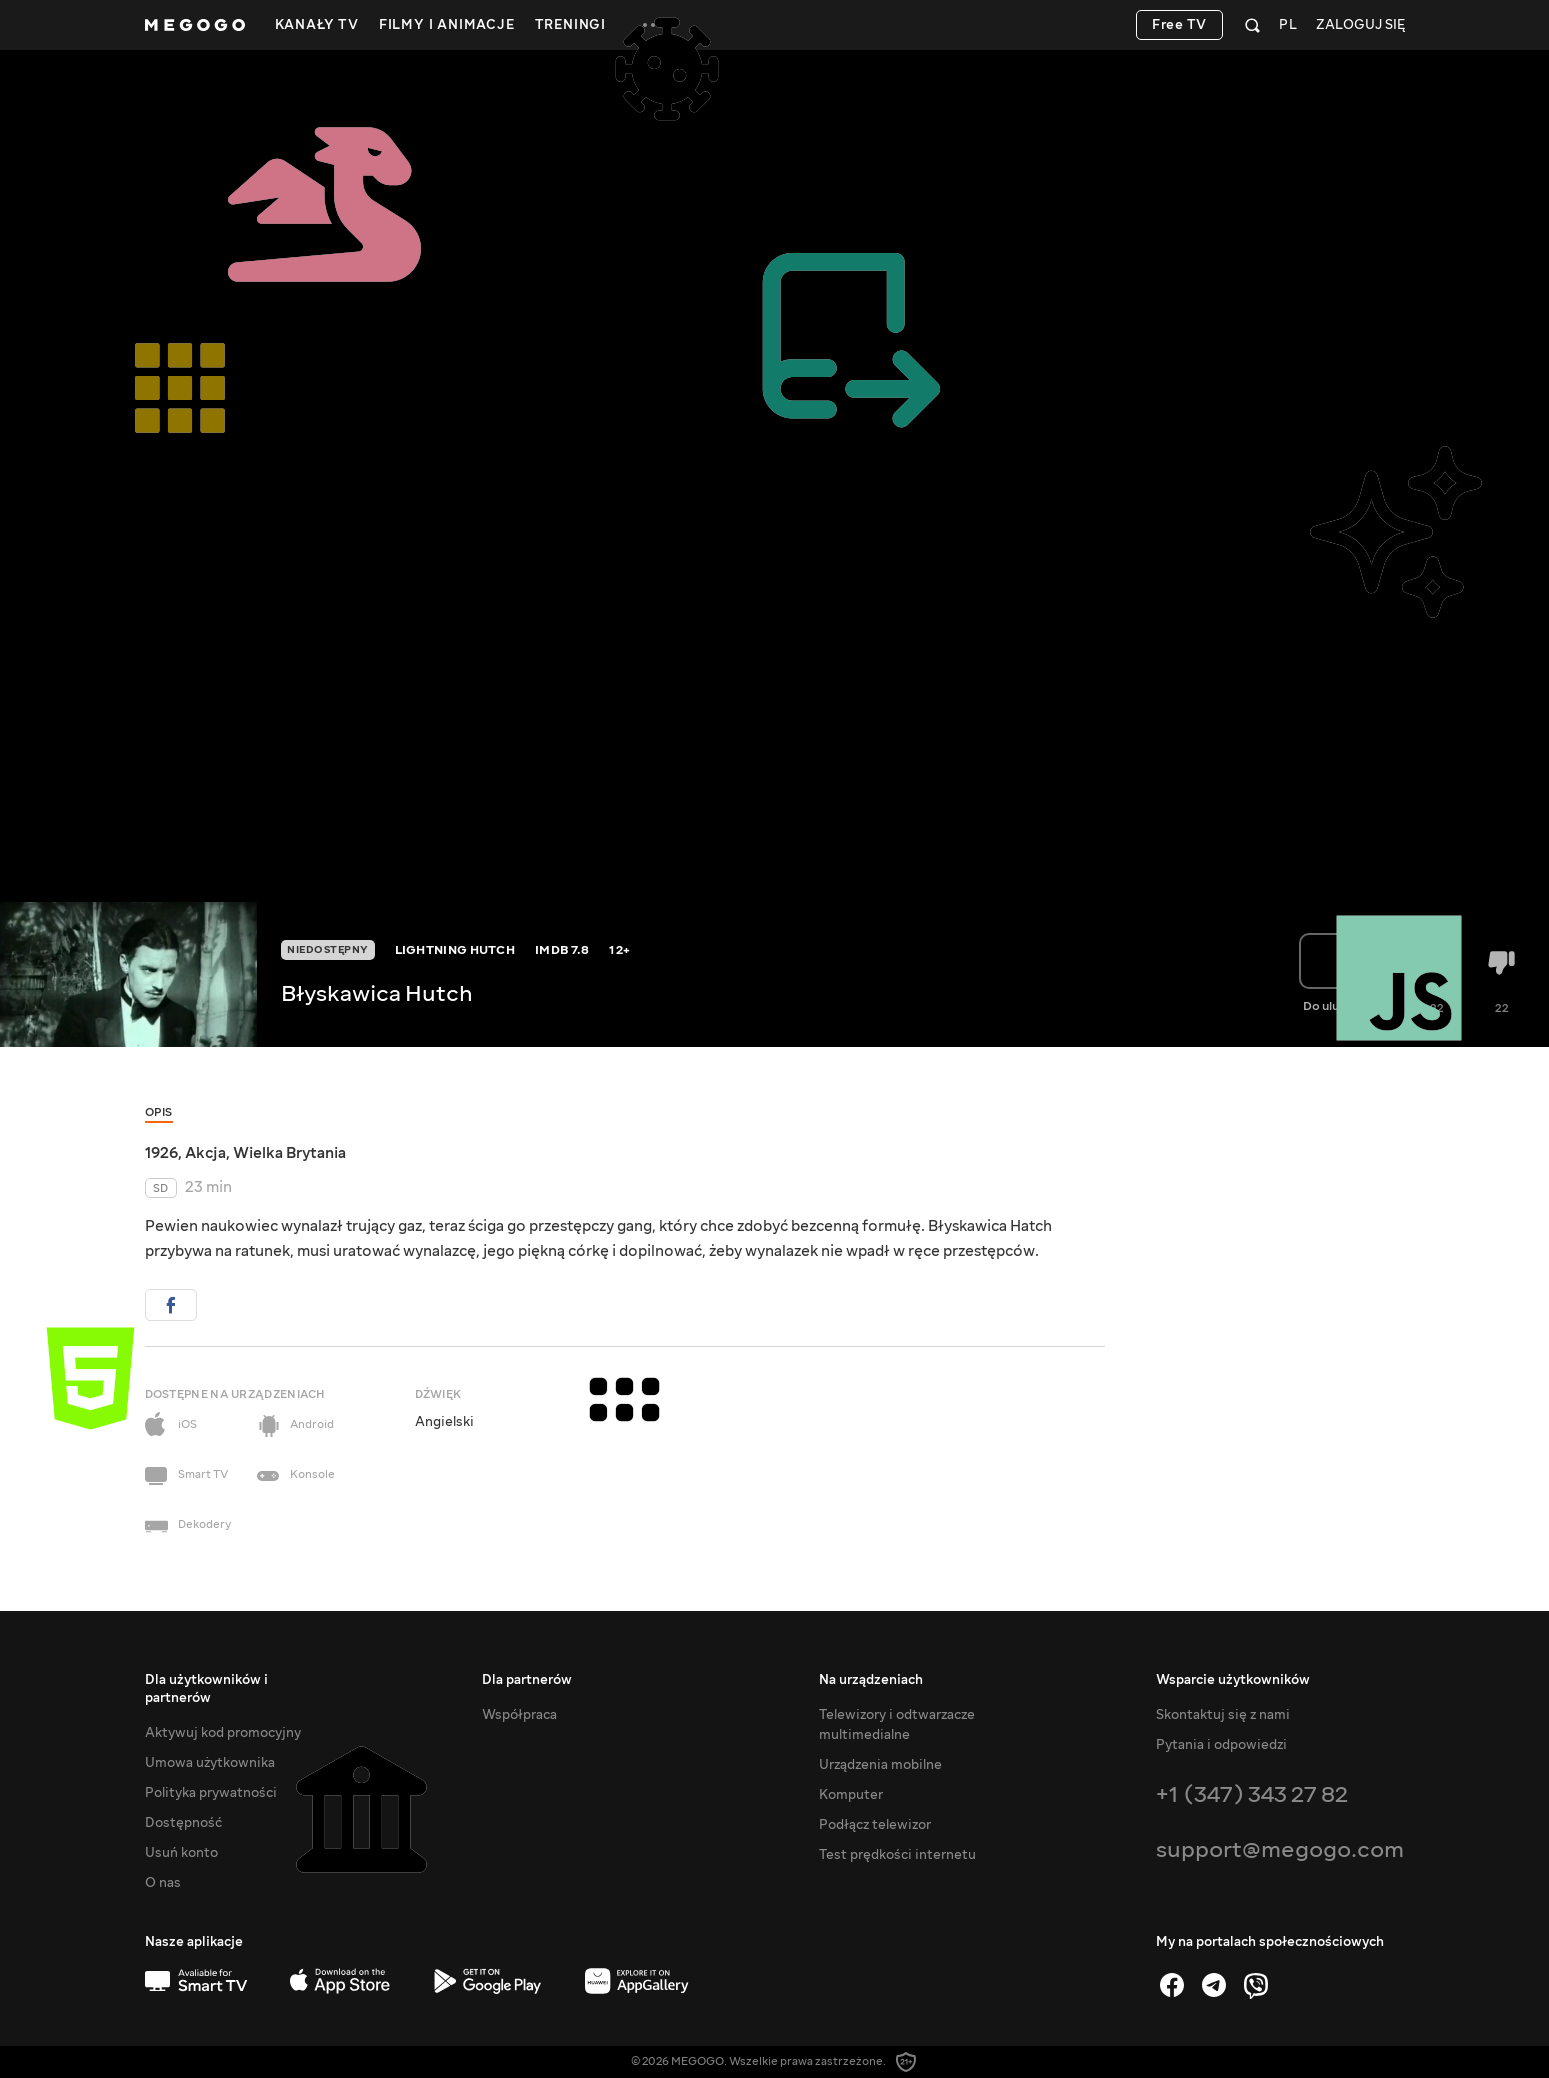  I want to click on indicates covid-19 related information or resources, so click(667, 69).